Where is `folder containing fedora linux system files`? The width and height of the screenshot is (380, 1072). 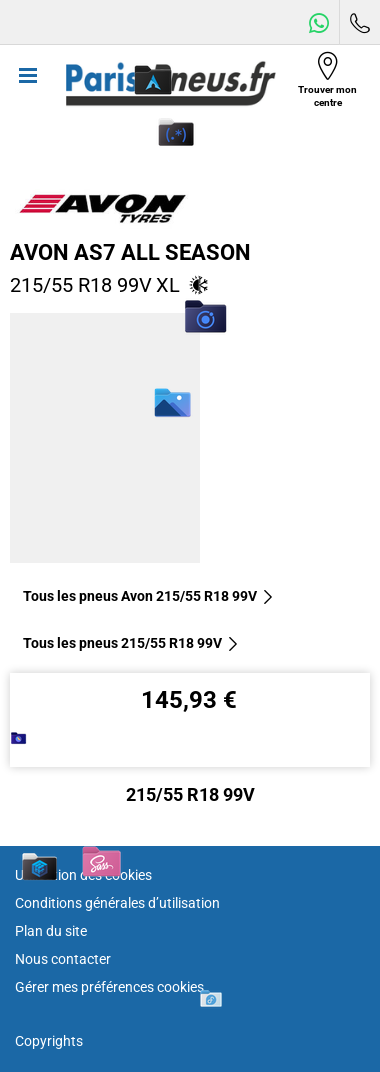
folder containing fedora linux system files is located at coordinates (211, 999).